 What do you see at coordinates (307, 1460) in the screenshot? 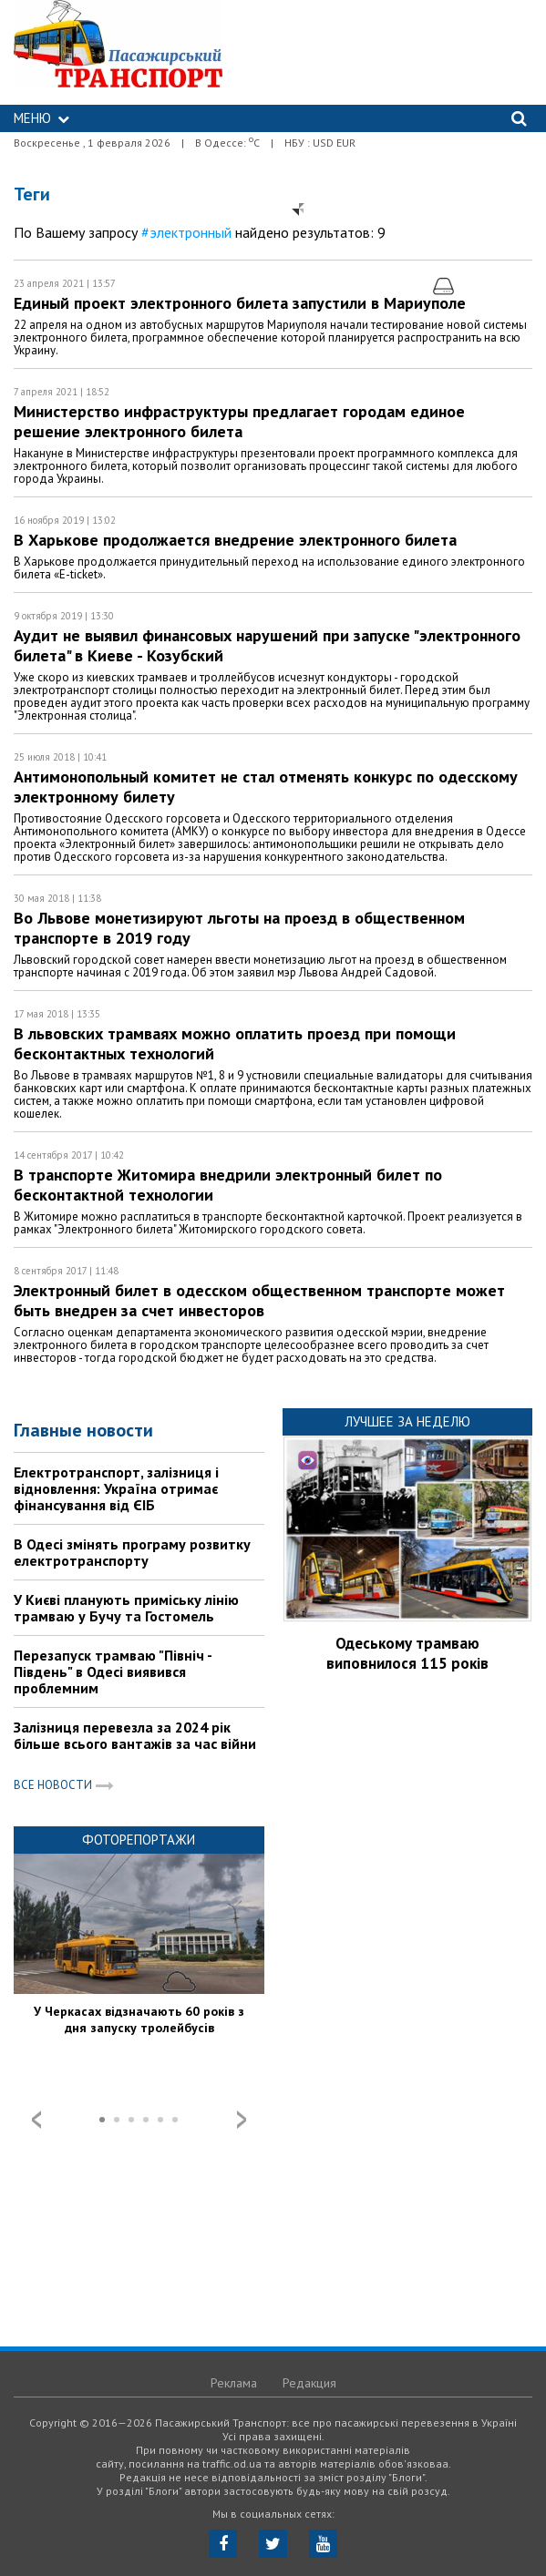
I see `open privacy and security settings` at bounding box center [307, 1460].